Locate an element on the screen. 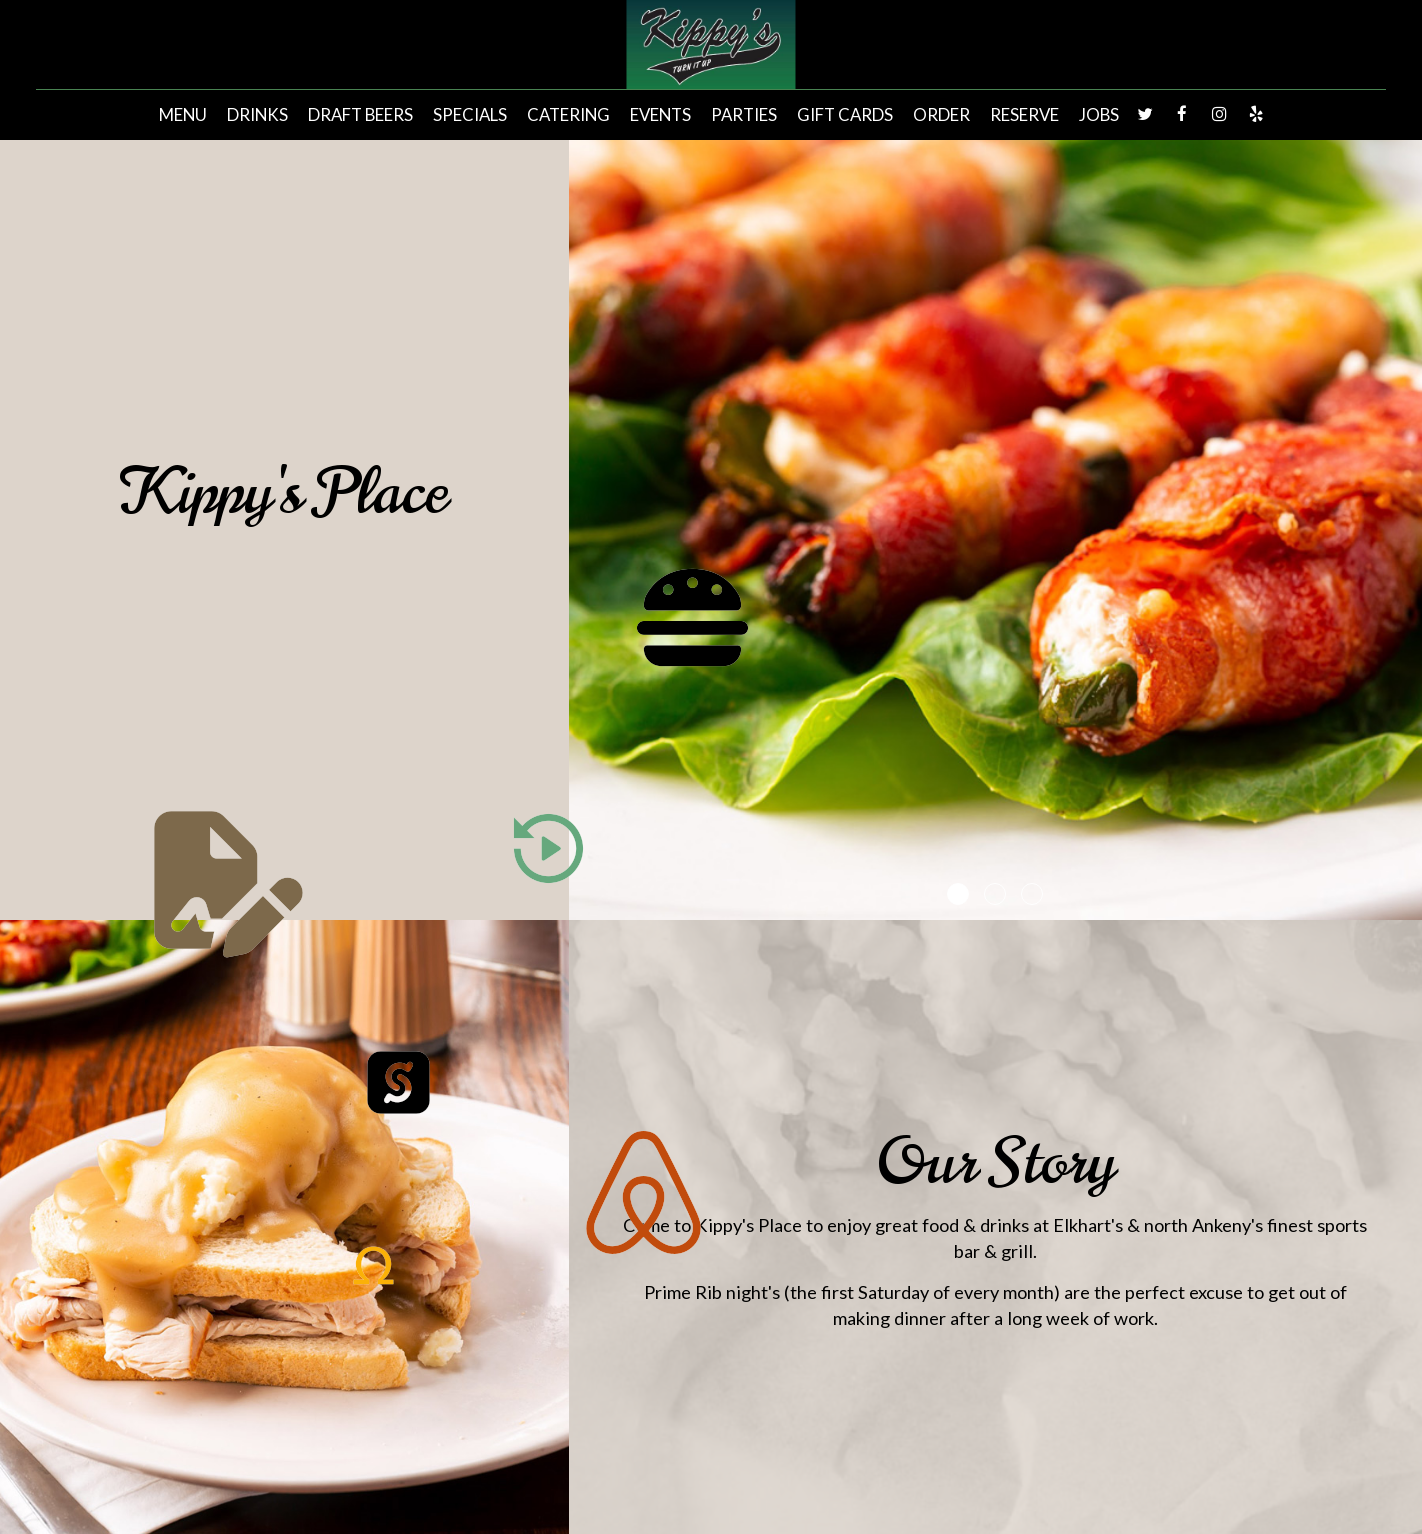 This screenshot has width=1422, height=1534. insert omega symbol in text editor is located at coordinates (373, 1266).